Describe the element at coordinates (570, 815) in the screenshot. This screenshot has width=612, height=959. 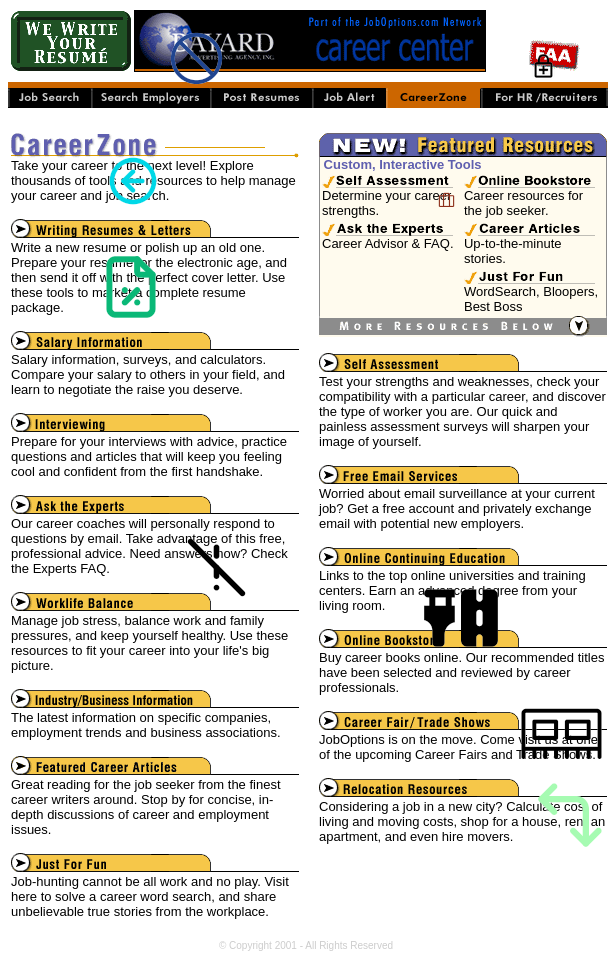
I see `move or resize element diagonally to bottom-left` at that location.